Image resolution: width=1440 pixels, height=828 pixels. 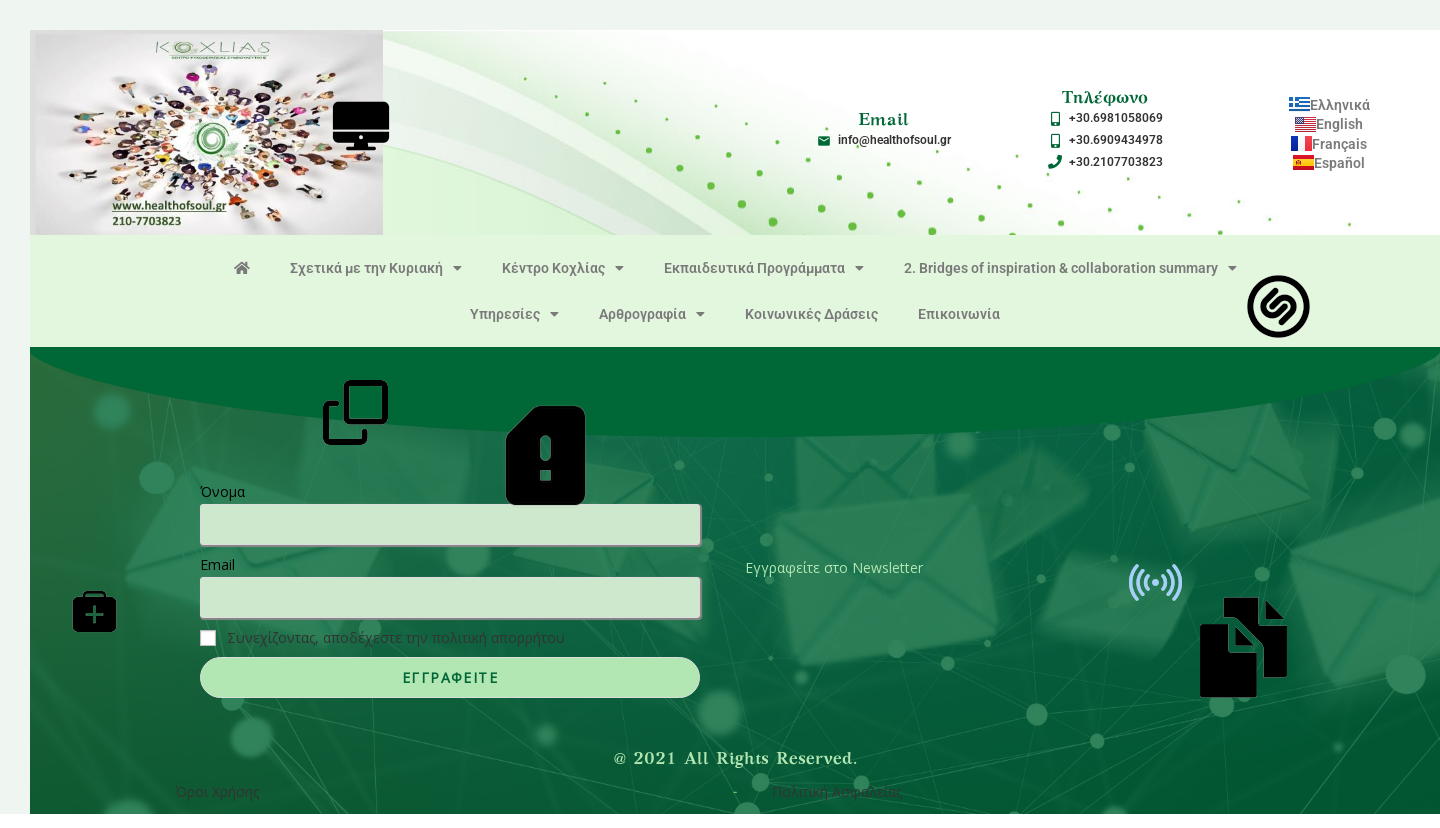 What do you see at coordinates (94, 611) in the screenshot?
I see `access health or medical information` at bounding box center [94, 611].